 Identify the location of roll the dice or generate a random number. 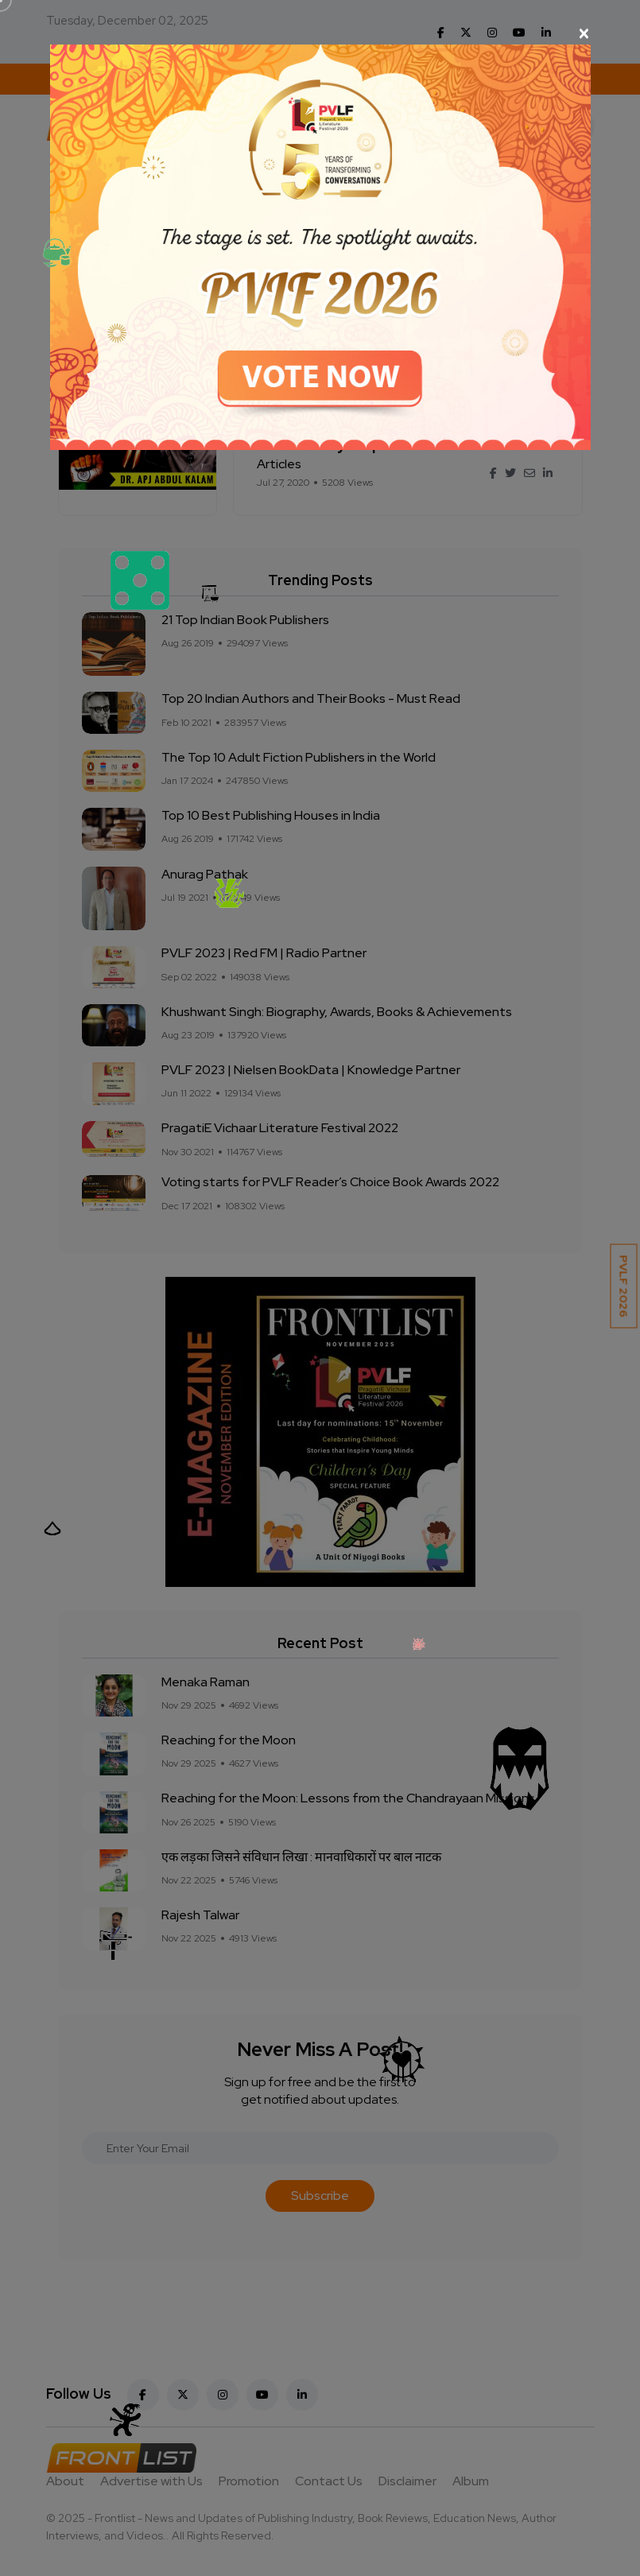
(140, 580).